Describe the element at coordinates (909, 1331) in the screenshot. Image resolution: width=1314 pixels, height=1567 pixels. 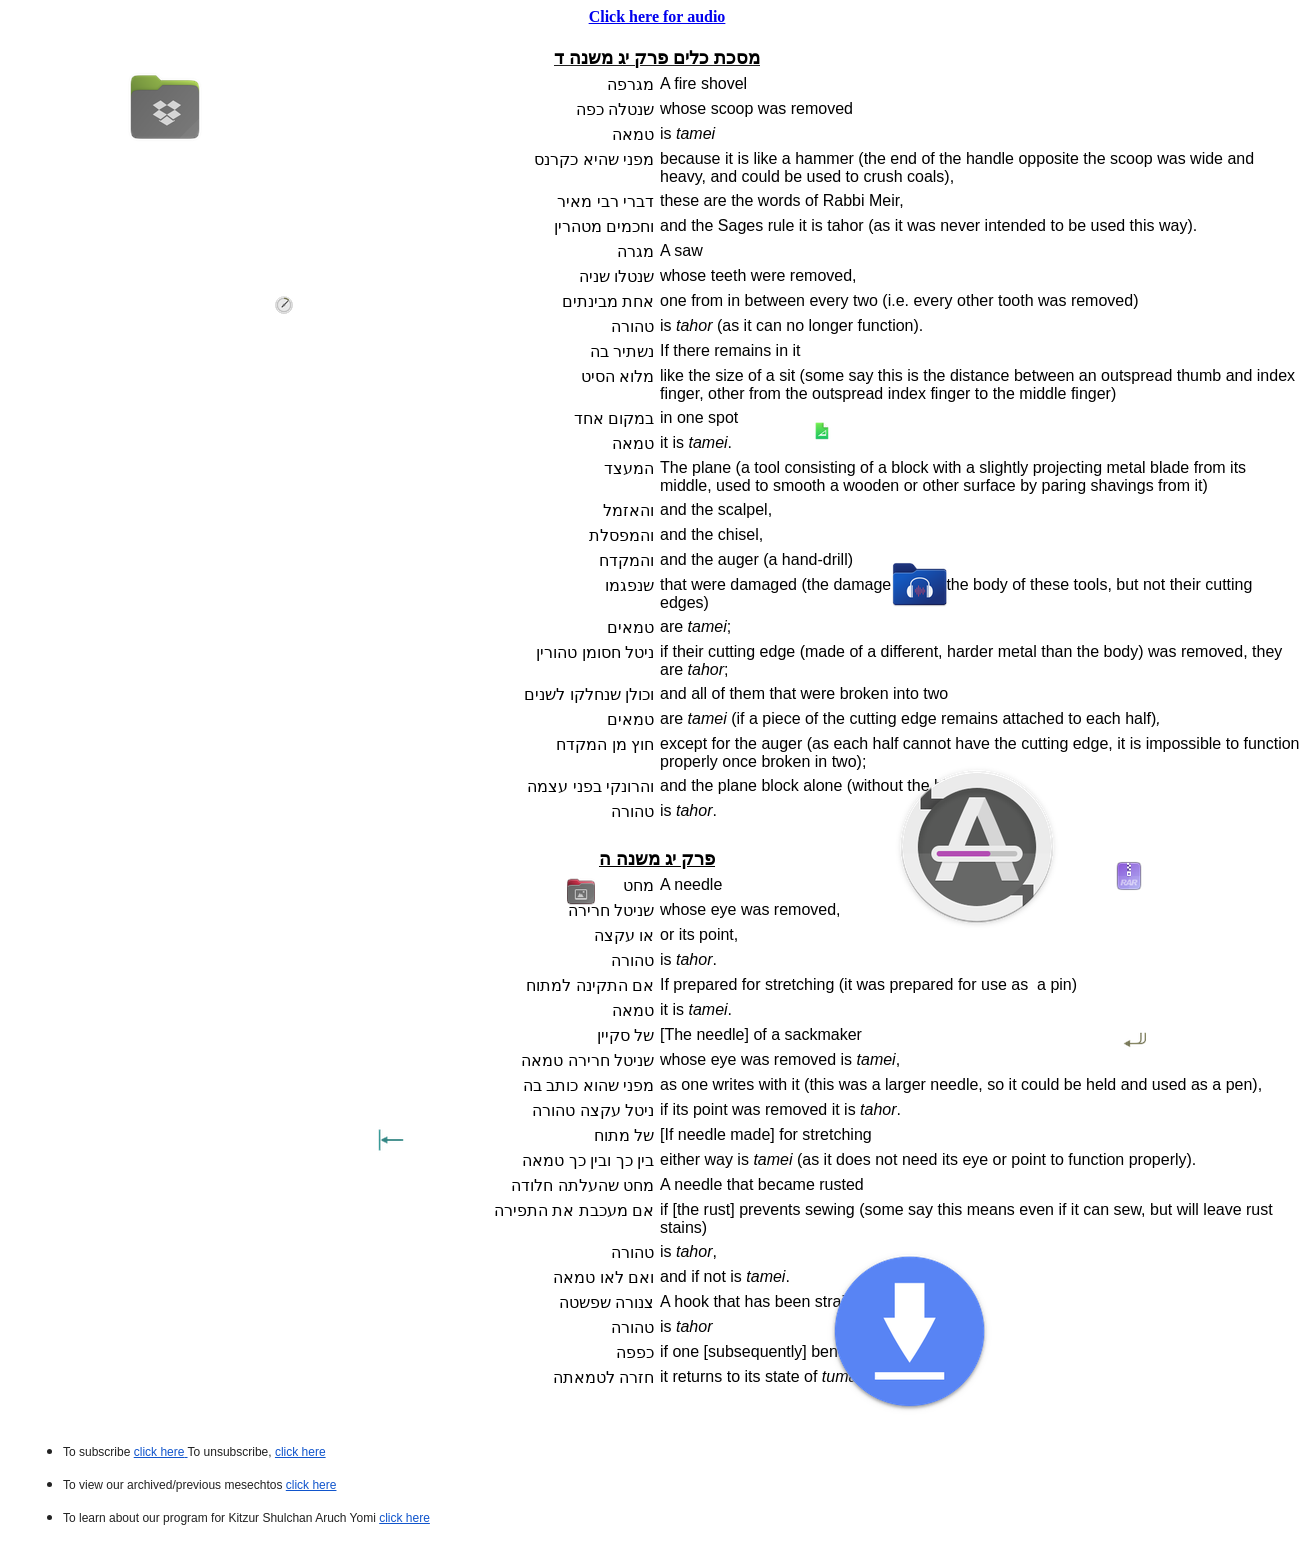
I see `access your downloads folder` at that location.